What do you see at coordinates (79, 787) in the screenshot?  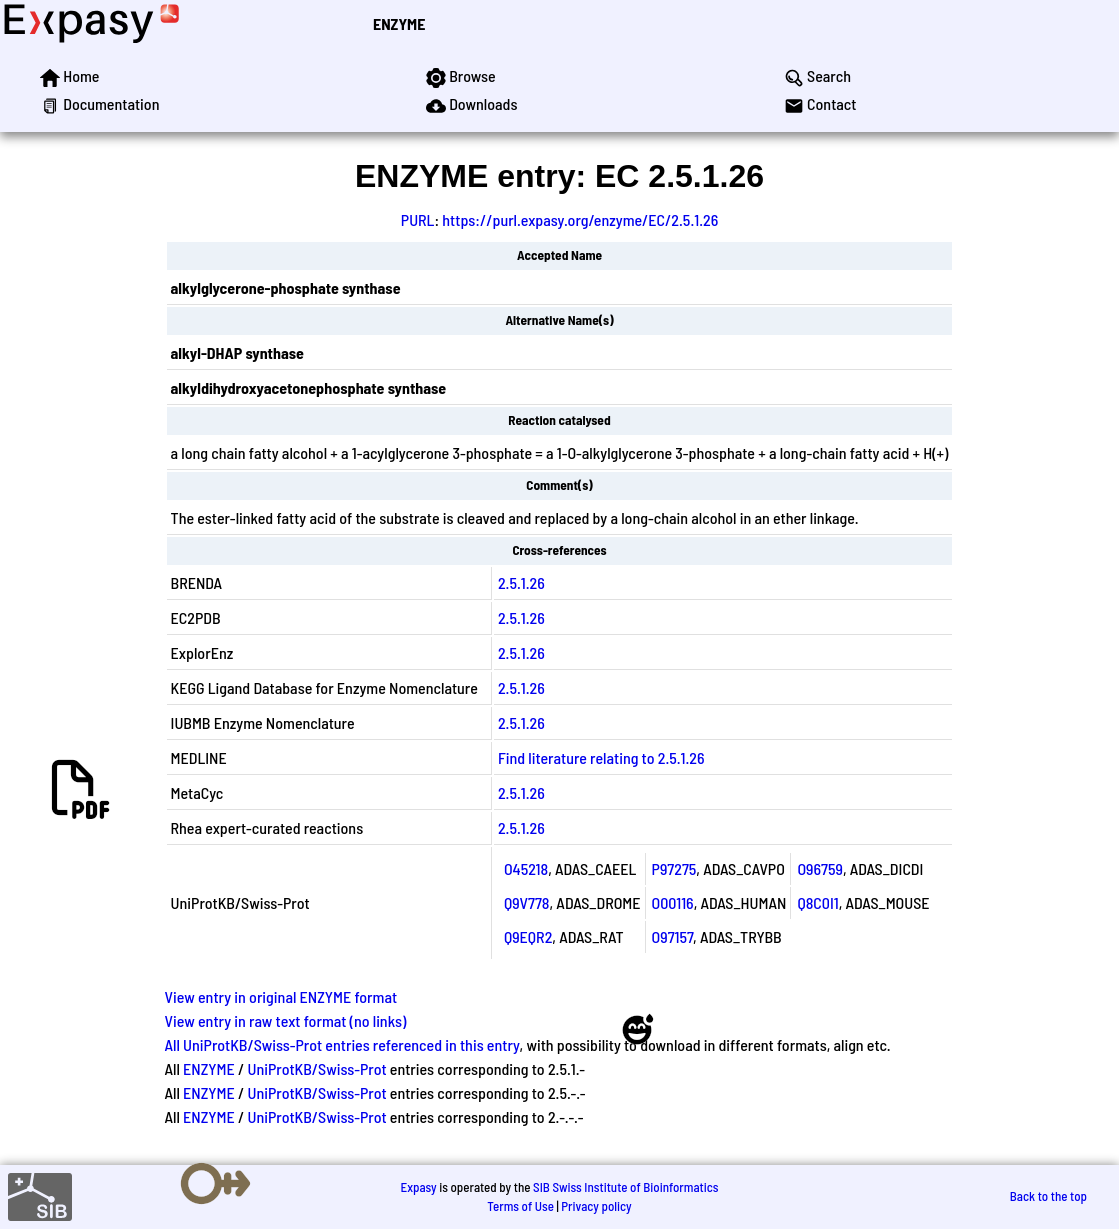 I see `view or open a PDF document` at bounding box center [79, 787].